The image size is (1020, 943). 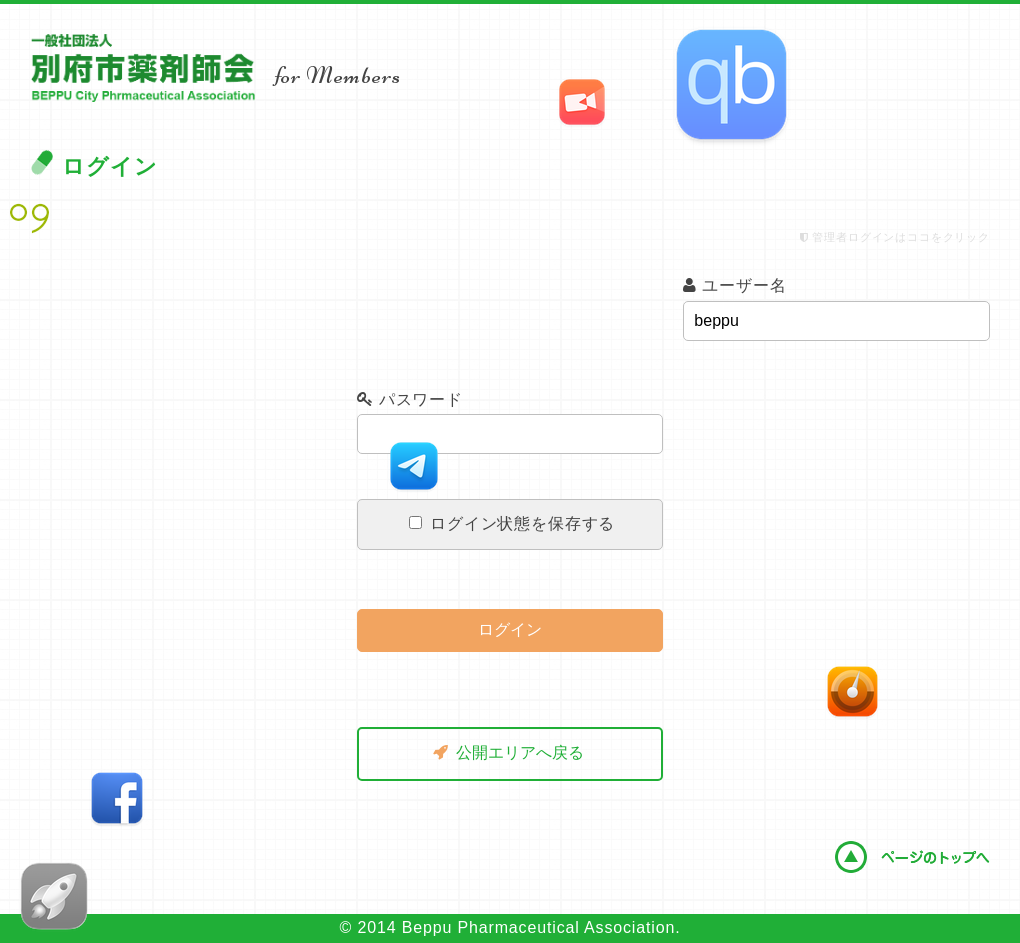 I want to click on indicates punctuation input mode is active in fcitx, so click(x=29, y=218).